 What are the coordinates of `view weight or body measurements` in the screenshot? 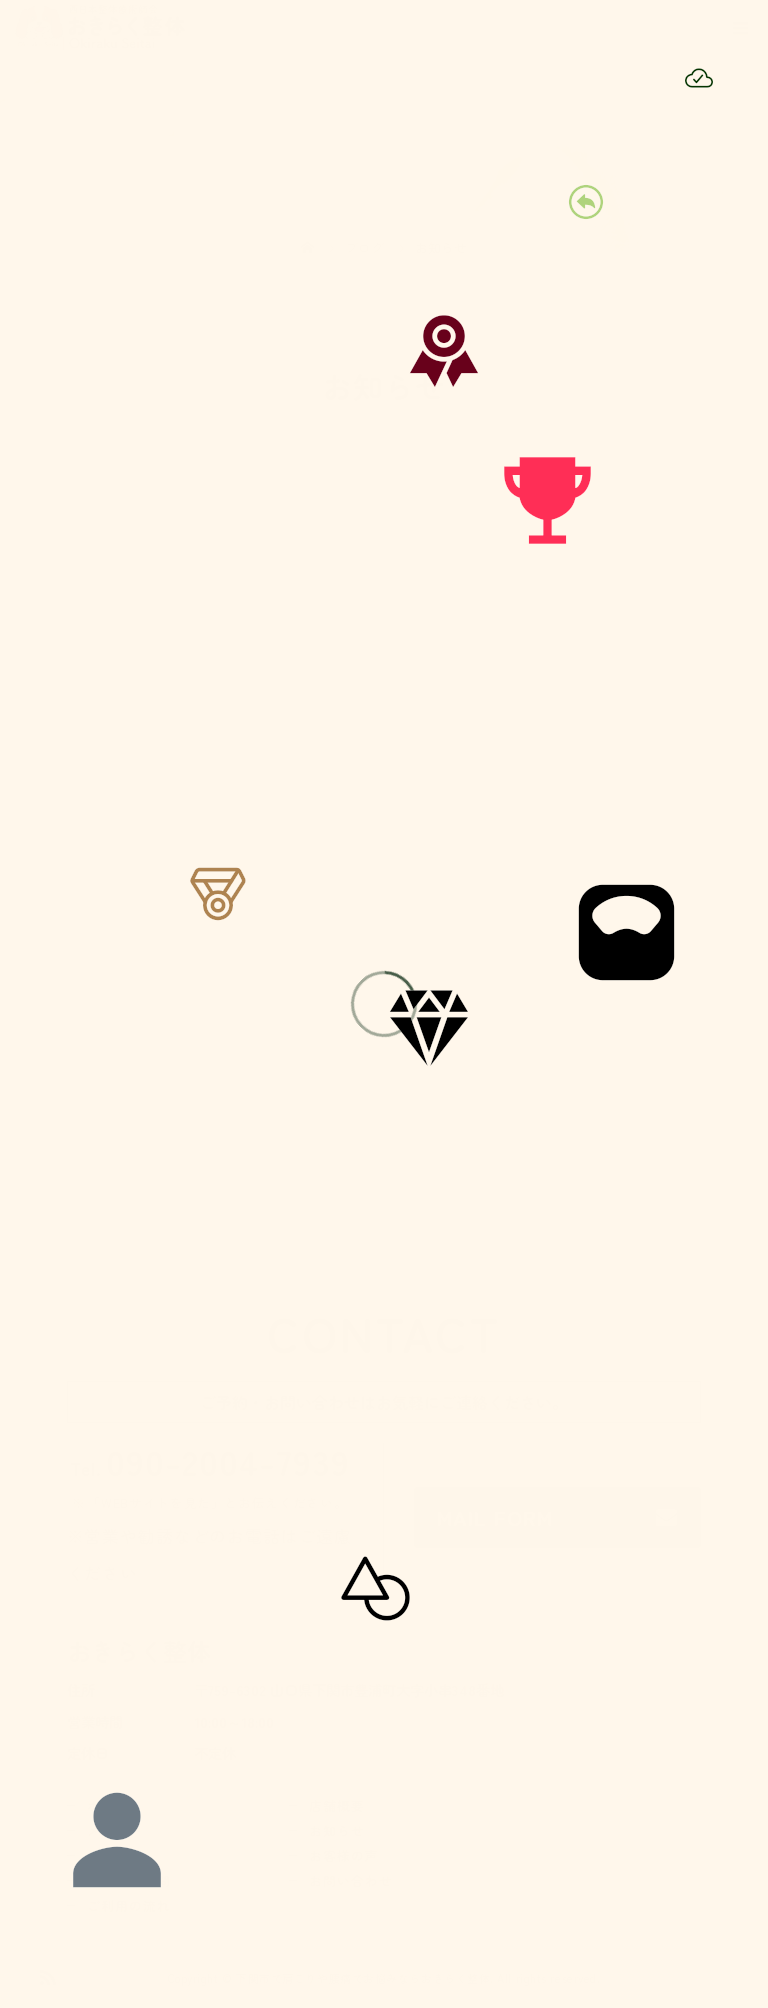 It's located at (626, 932).